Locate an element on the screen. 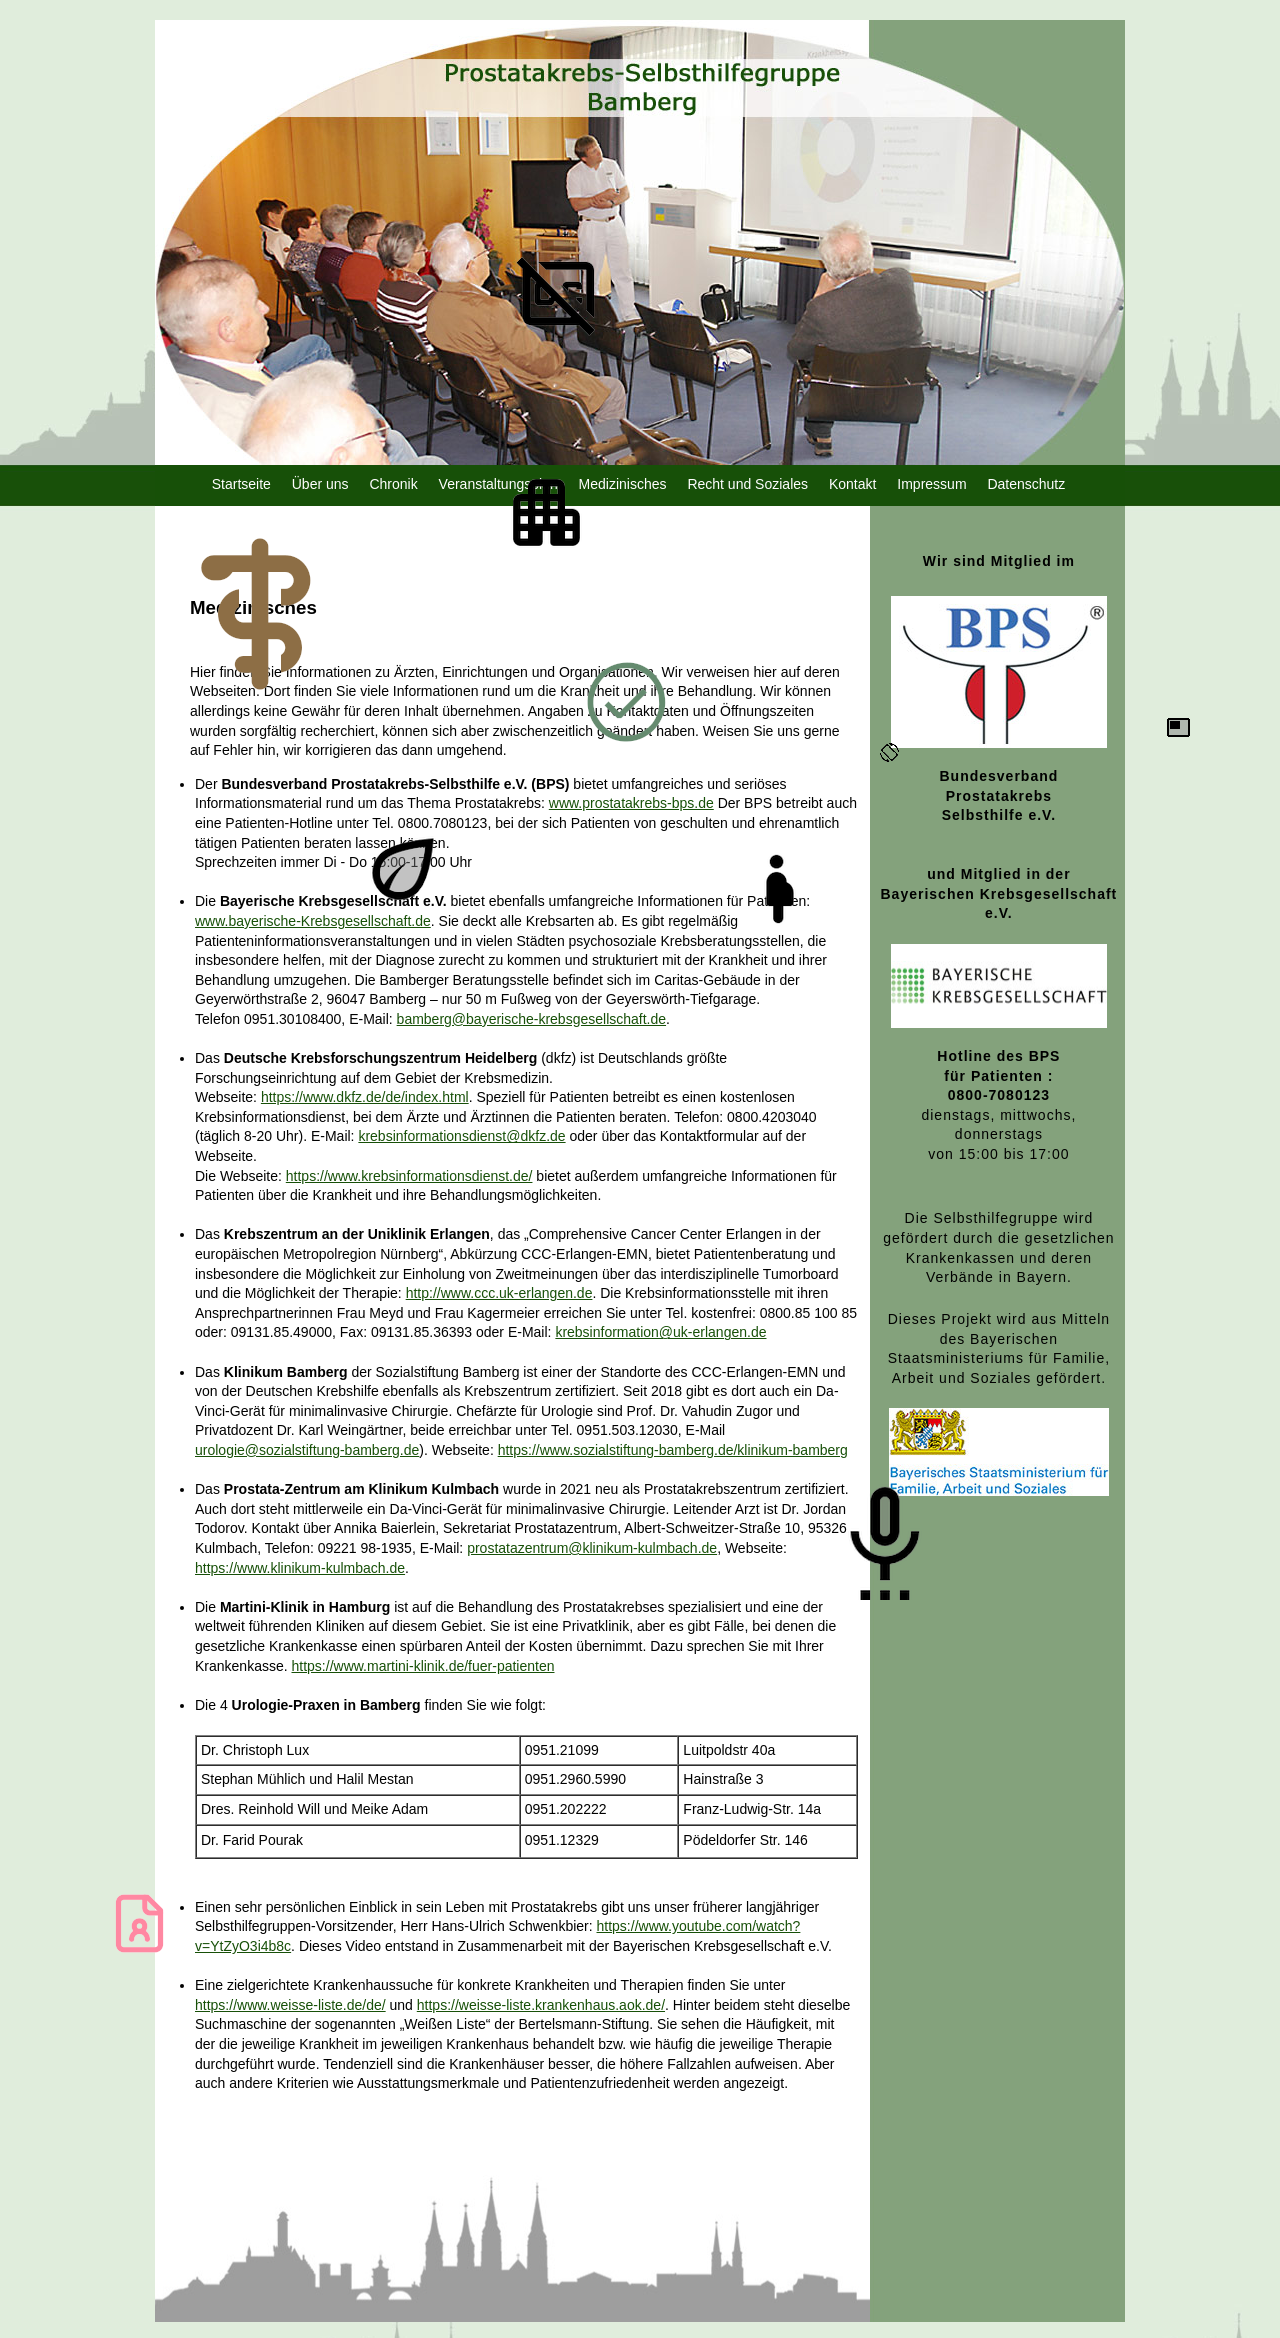 The height and width of the screenshot is (2338, 1280). view user profile document is located at coordinates (139, 1923).